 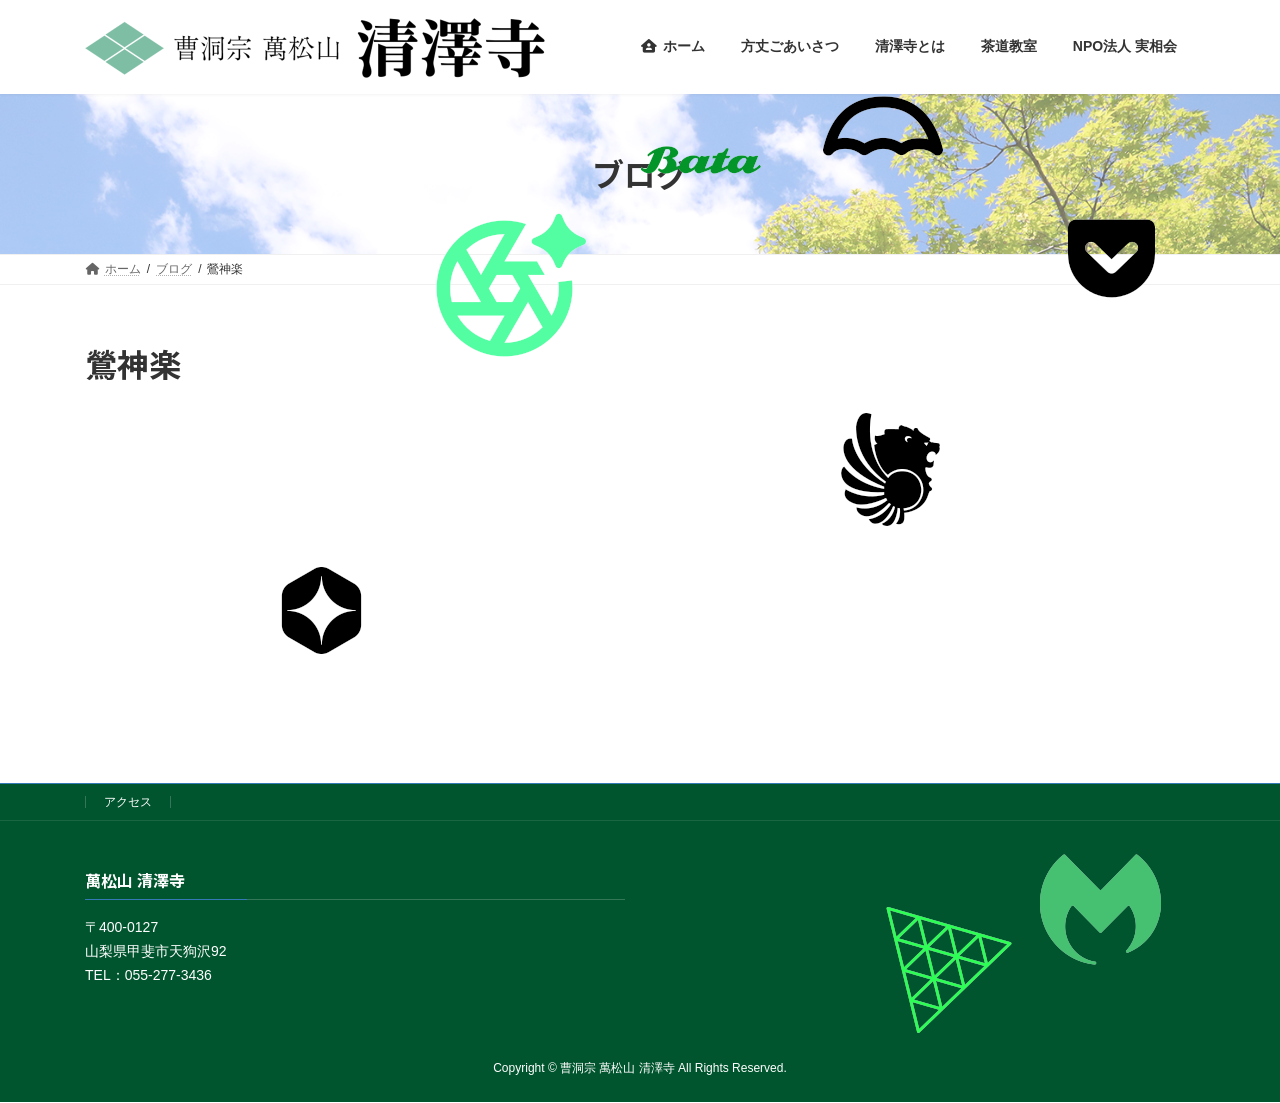 What do you see at coordinates (883, 126) in the screenshot?
I see `open umbrel home server dashboard` at bounding box center [883, 126].